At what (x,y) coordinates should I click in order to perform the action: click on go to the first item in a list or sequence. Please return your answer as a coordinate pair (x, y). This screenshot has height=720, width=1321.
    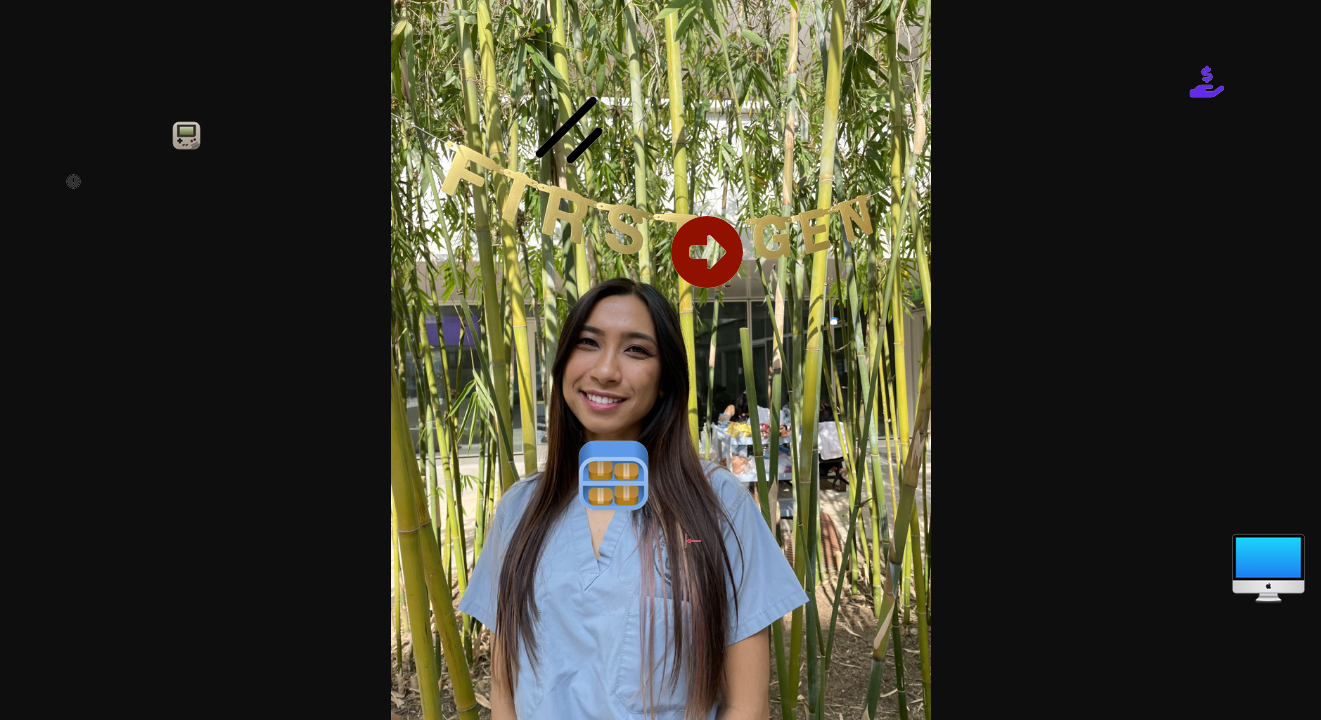
    Looking at the image, I should click on (693, 541).